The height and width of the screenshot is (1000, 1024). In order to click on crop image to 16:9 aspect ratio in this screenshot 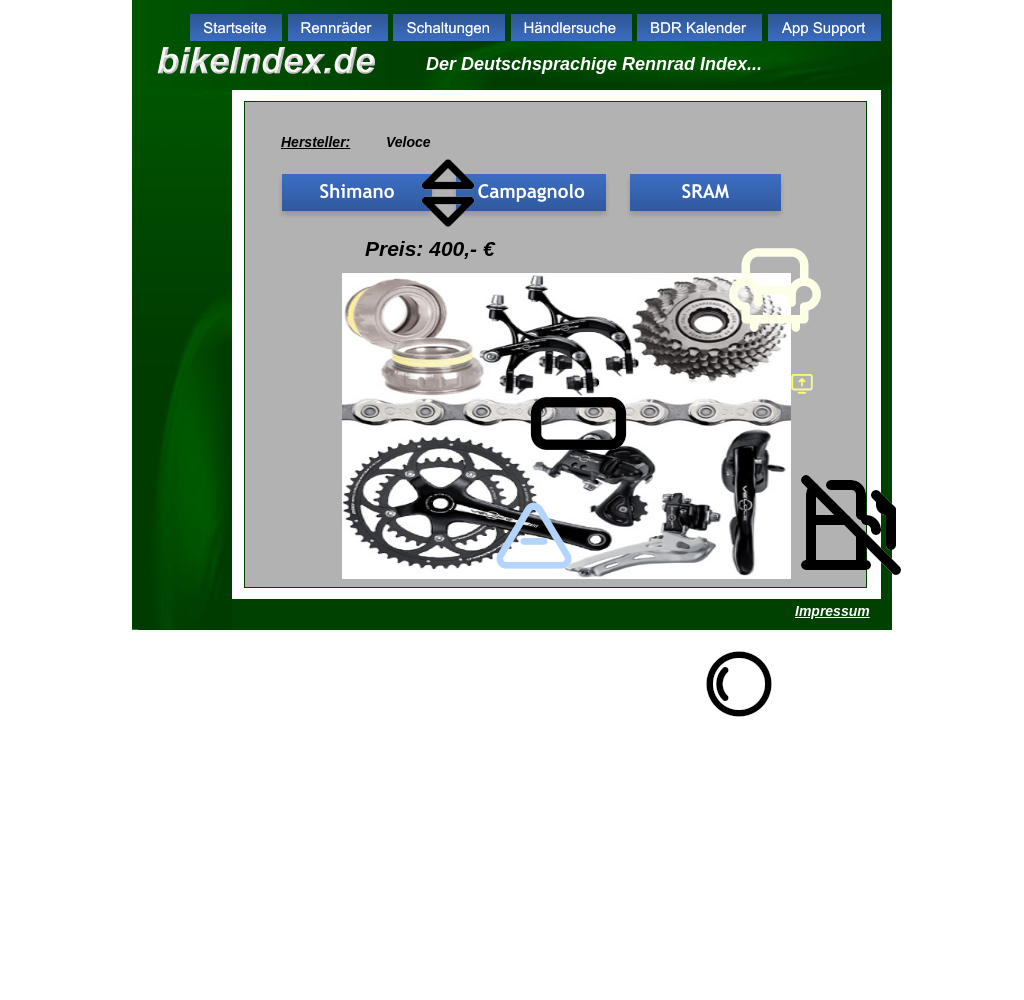, I will do `click(578, 423)`.